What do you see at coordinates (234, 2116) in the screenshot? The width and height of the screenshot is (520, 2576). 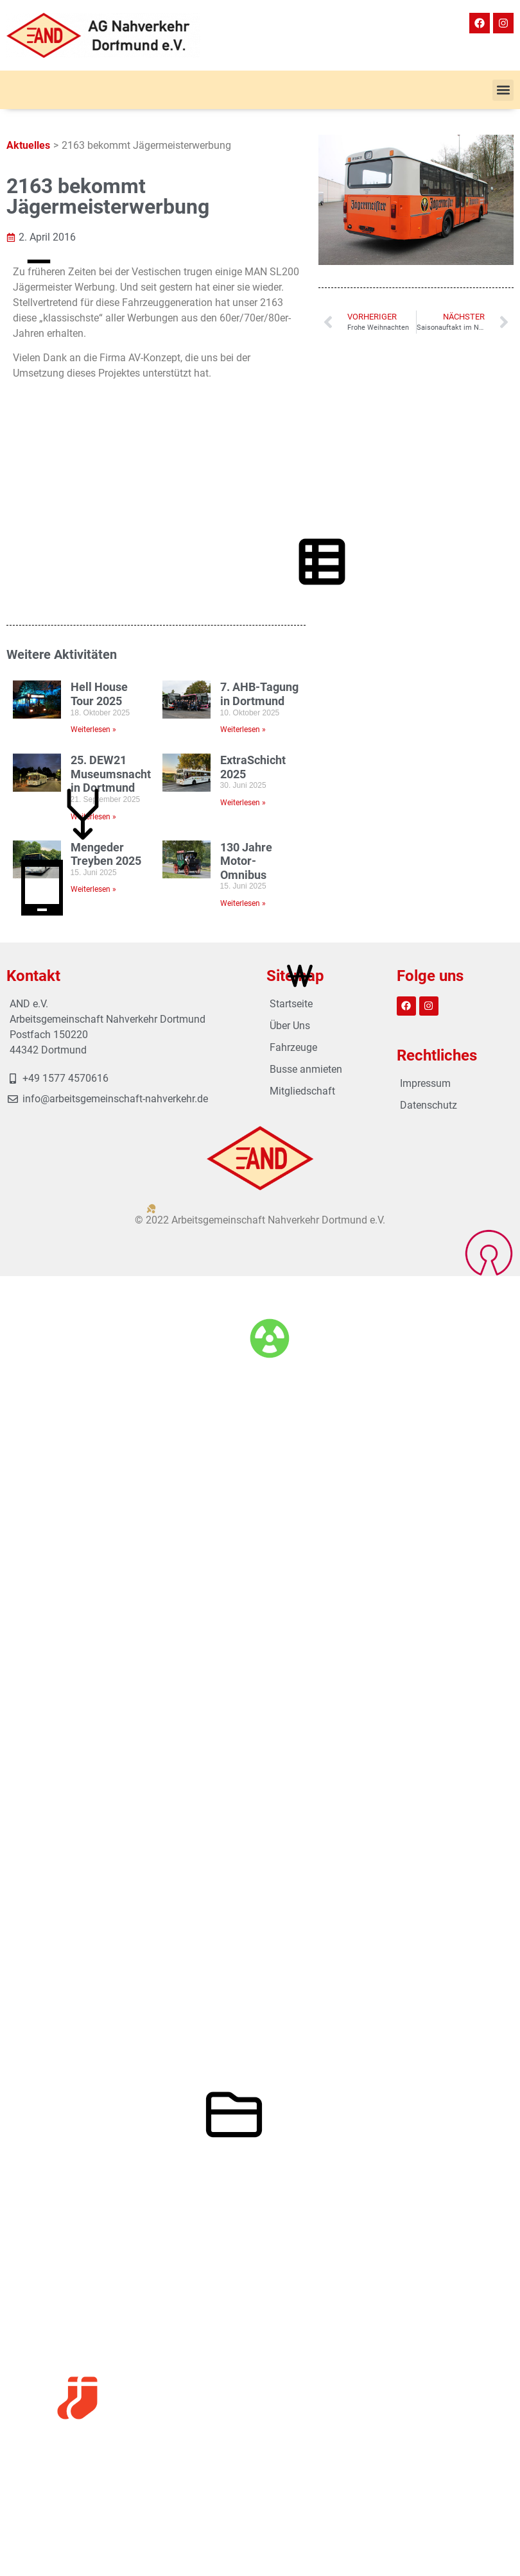 I see `access a folder or directory` at bounding box center [234, 2116].